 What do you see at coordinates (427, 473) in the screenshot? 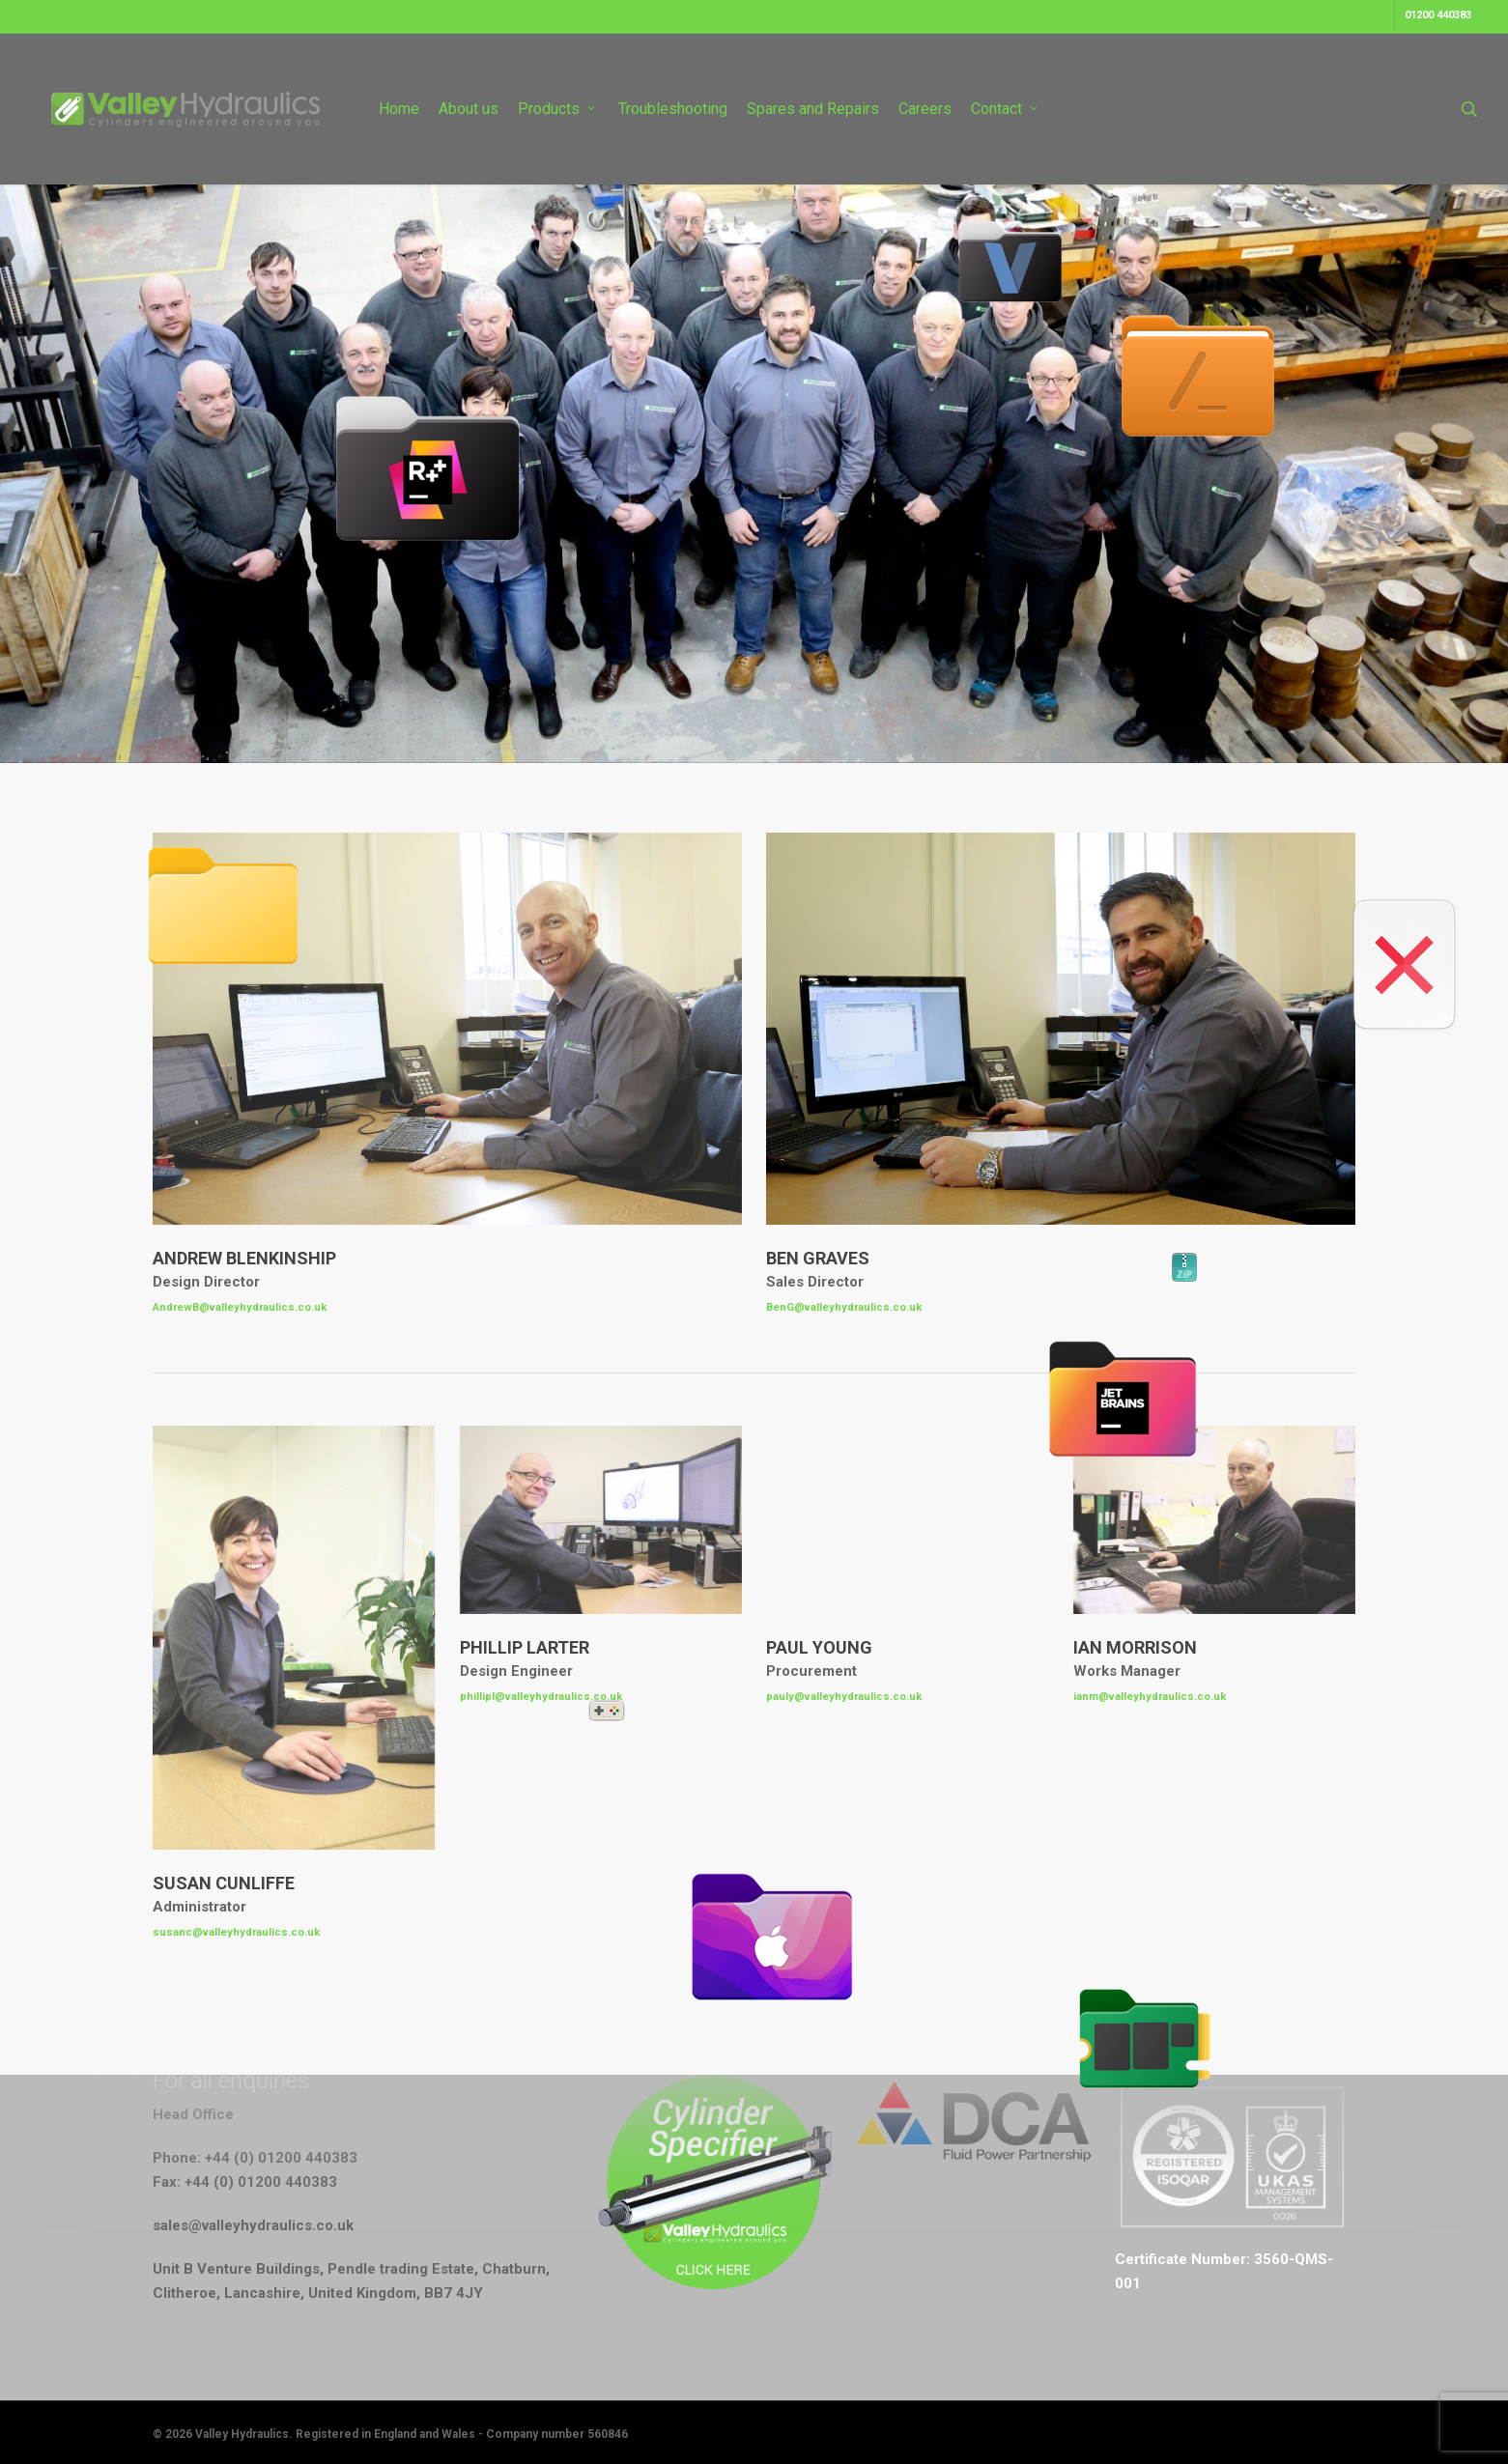
I see `folder containing ReSharper C++ project files` at bounding box center [427, 473].